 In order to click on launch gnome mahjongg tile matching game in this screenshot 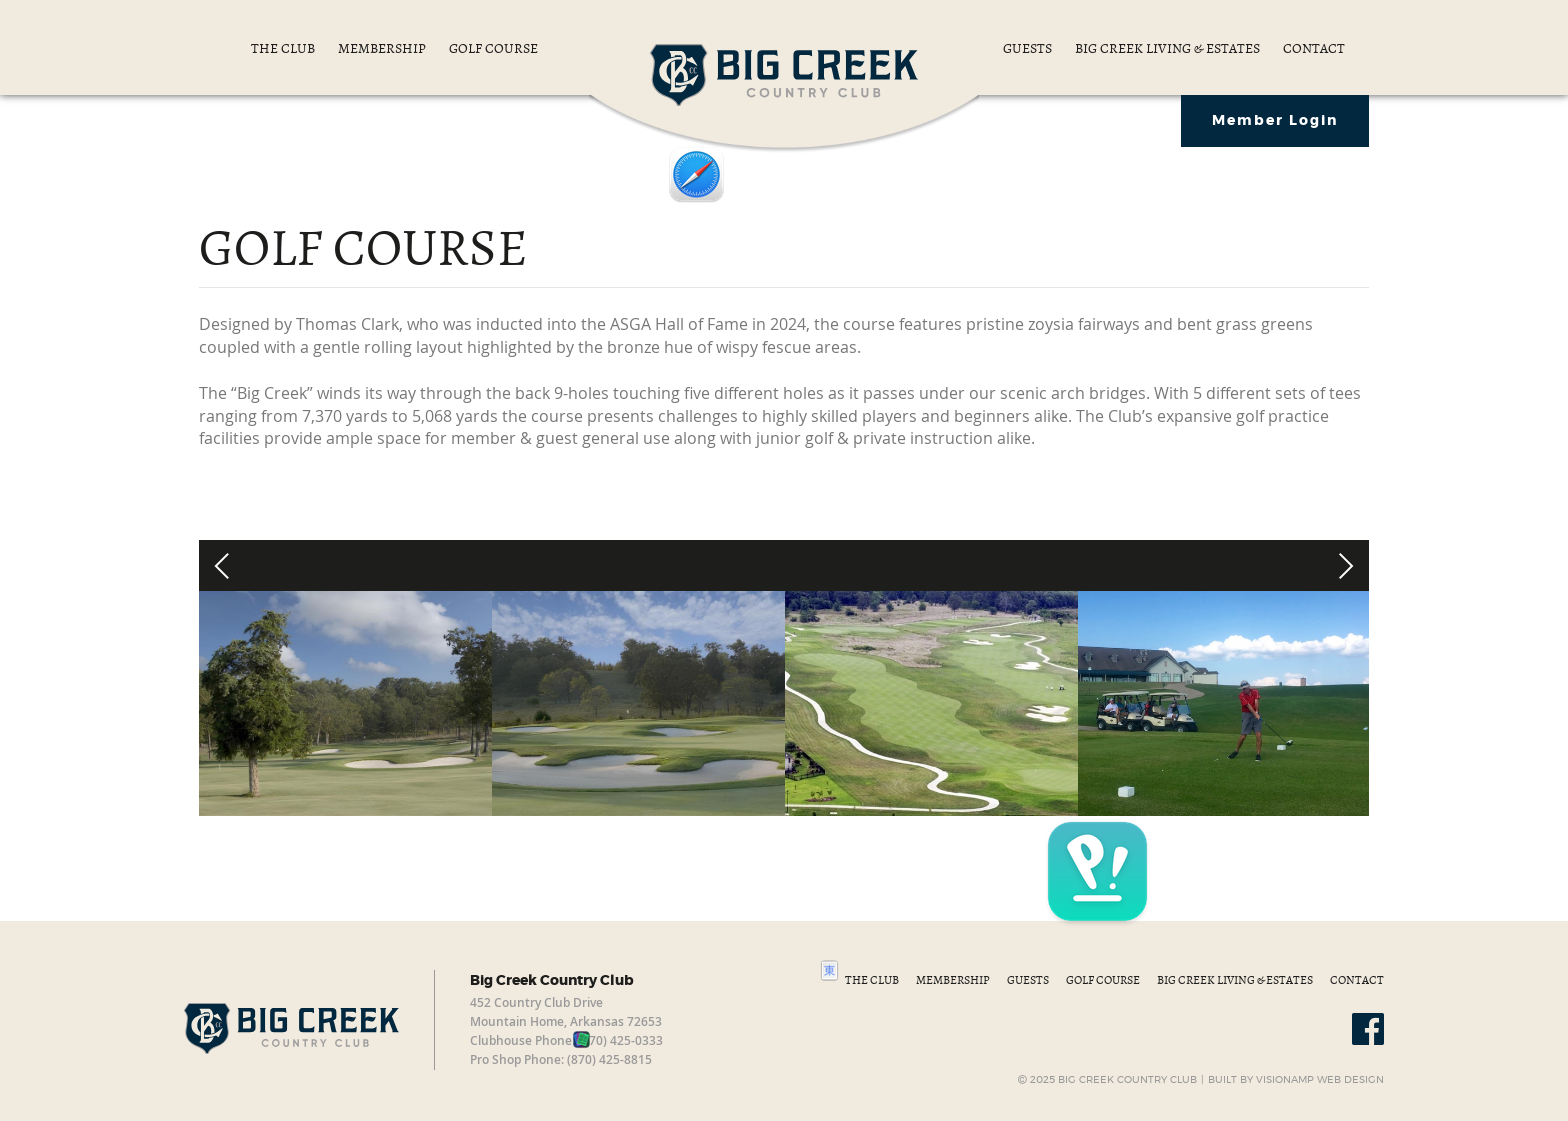, I will do `click(829, 970)`.